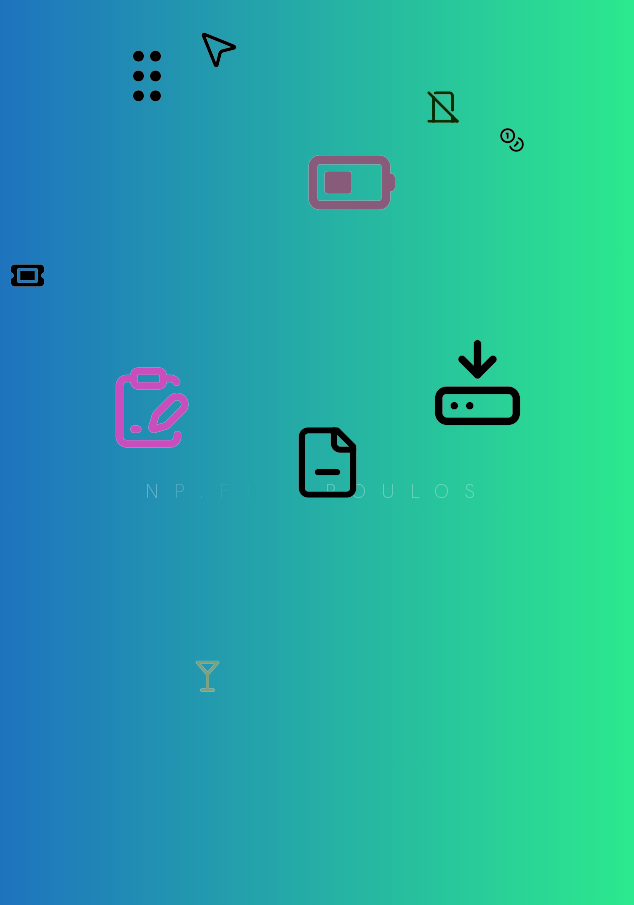 Image resolution: width=634 pixels, height=905 pixels. I want to click on view your coin balance or currency, so click(512, 140).